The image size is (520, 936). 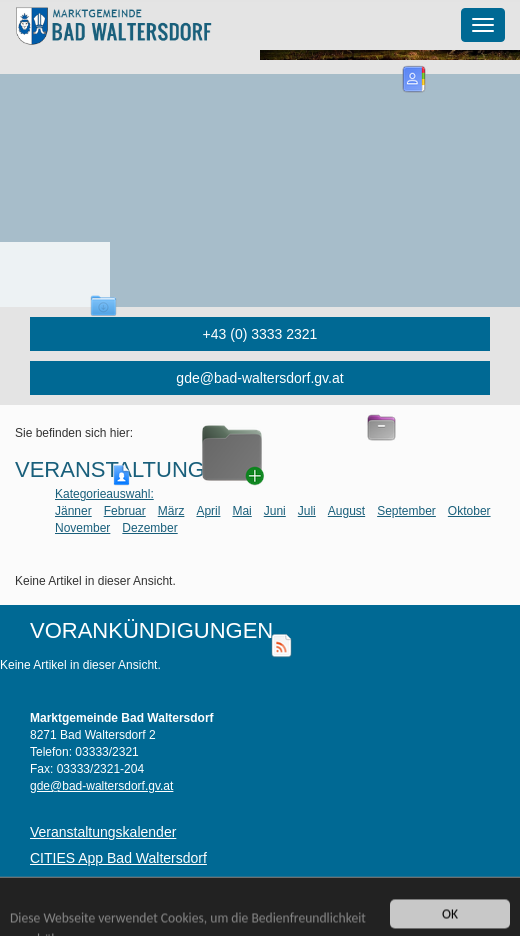 What do you see at coordinates (281, 645) in the screenshot?
I see `an RSS feed file or document` at bounding box center [281, 645].